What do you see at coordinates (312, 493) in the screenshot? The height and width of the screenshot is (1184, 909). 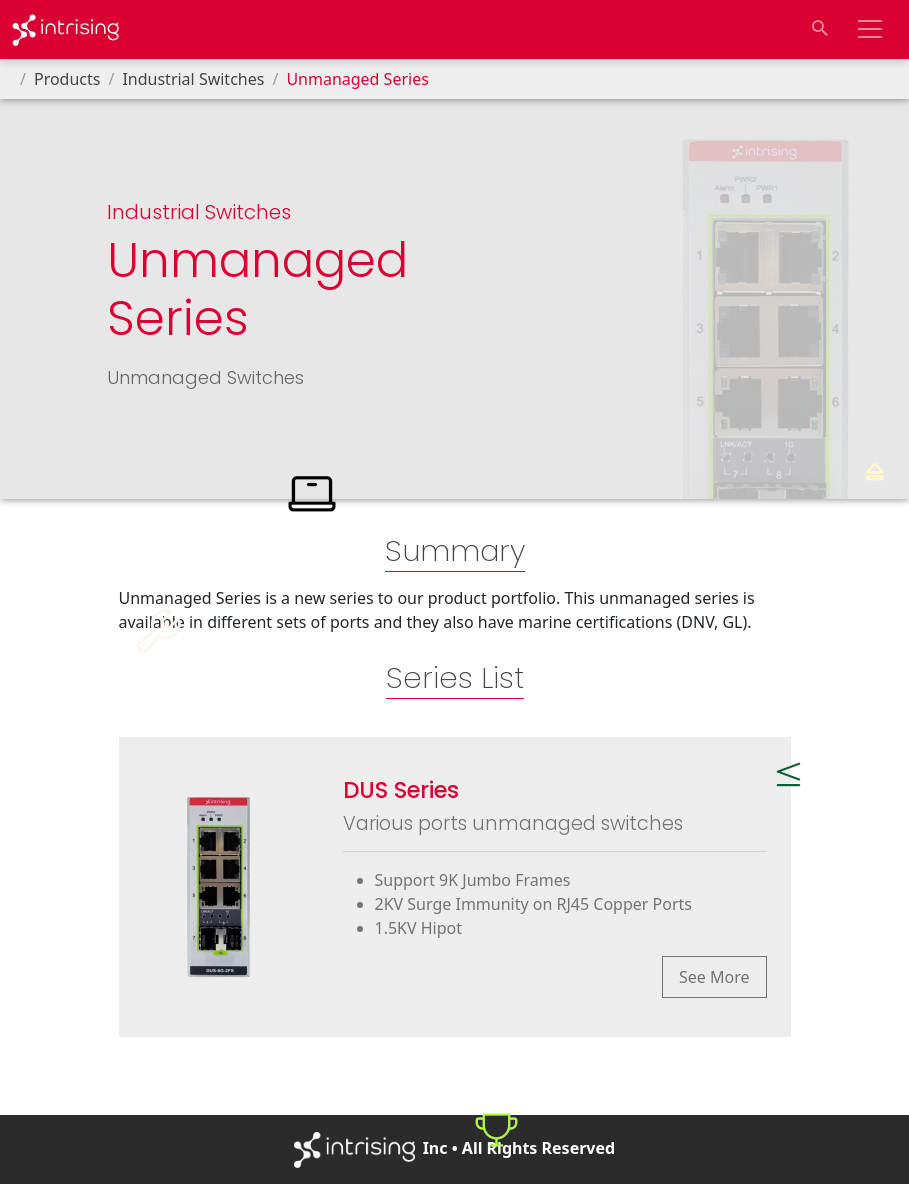 I see `switch to desktop view` at bounding box center [312, 493].